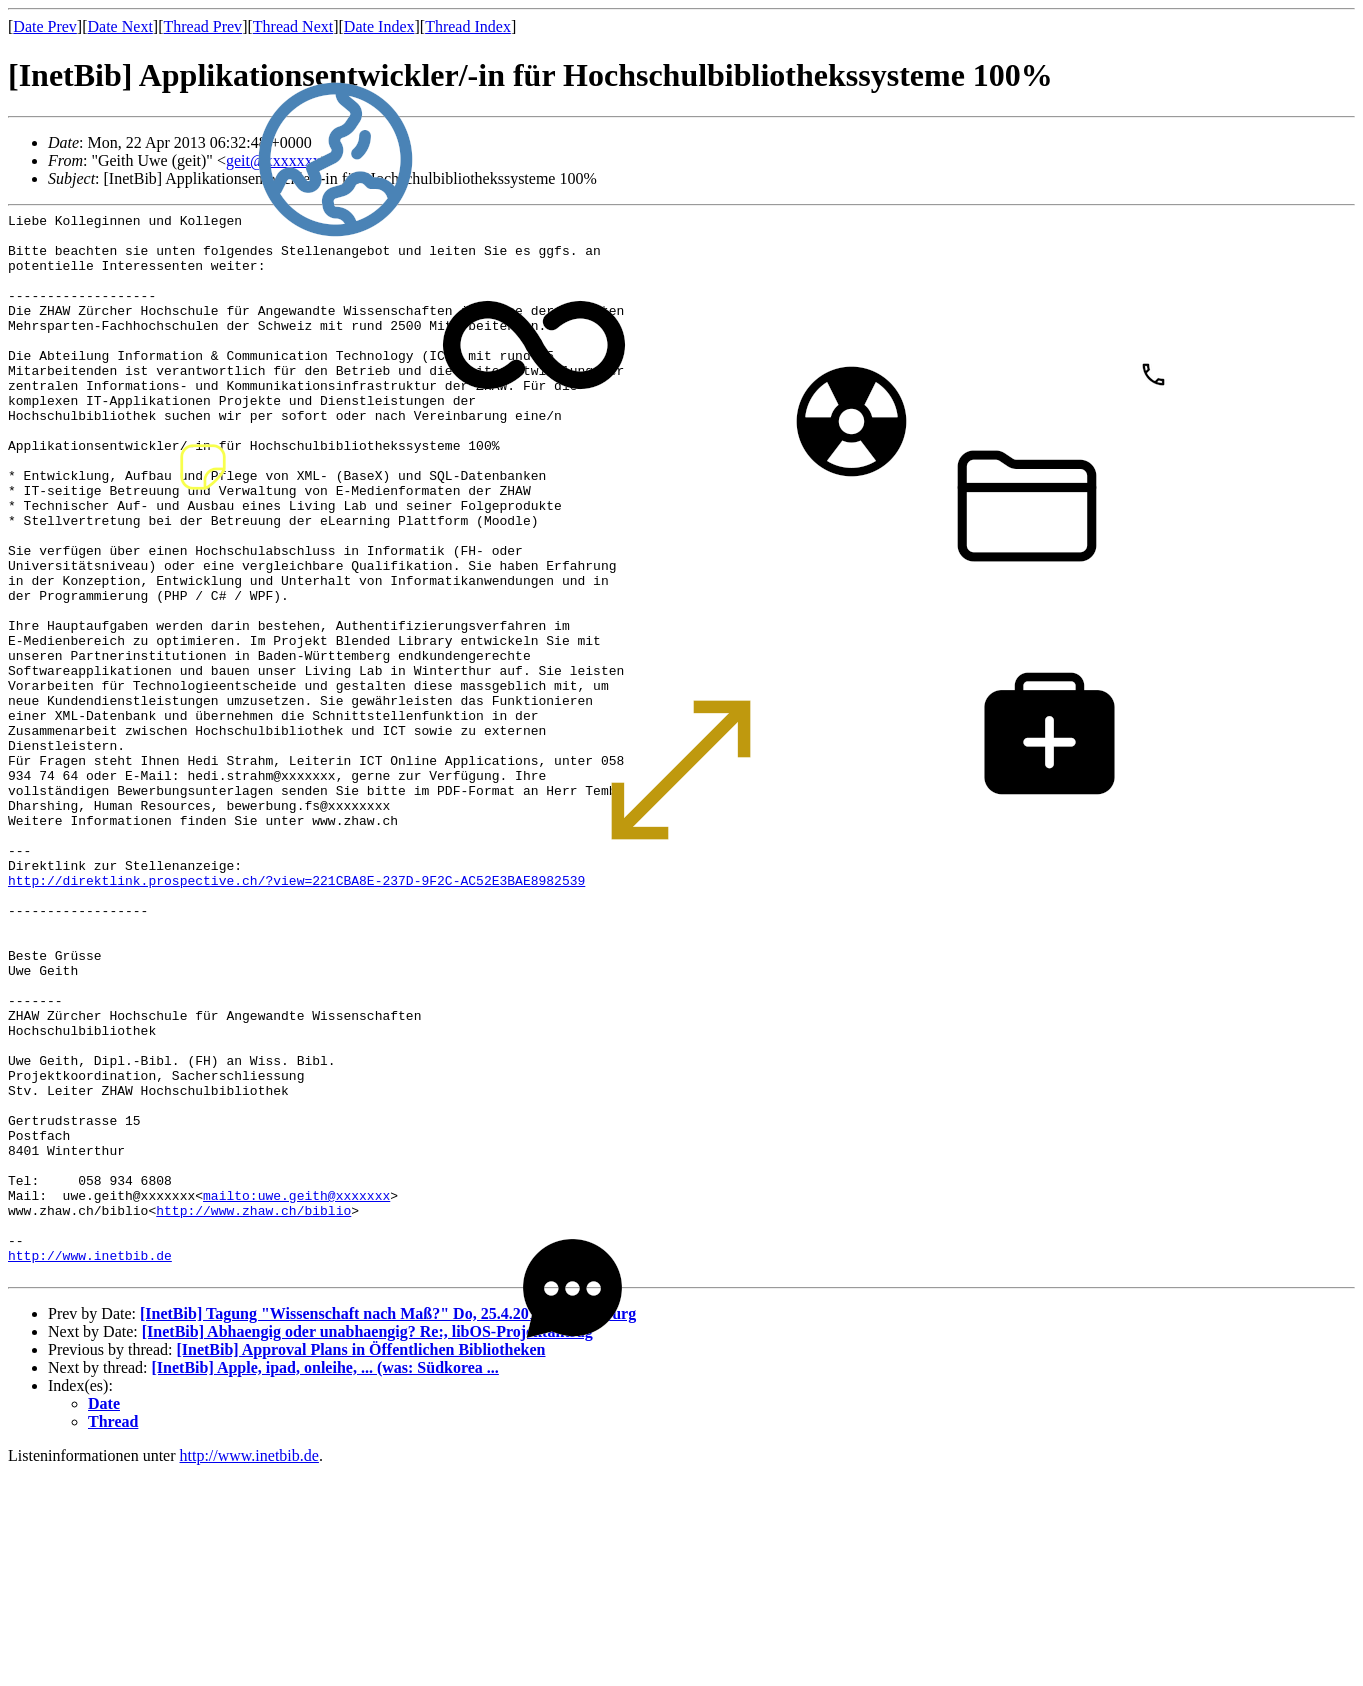  What do you see at coordinates (1153, 374) in the screenshot?
I see `make a phone call` at bounding box center [1153, 374].